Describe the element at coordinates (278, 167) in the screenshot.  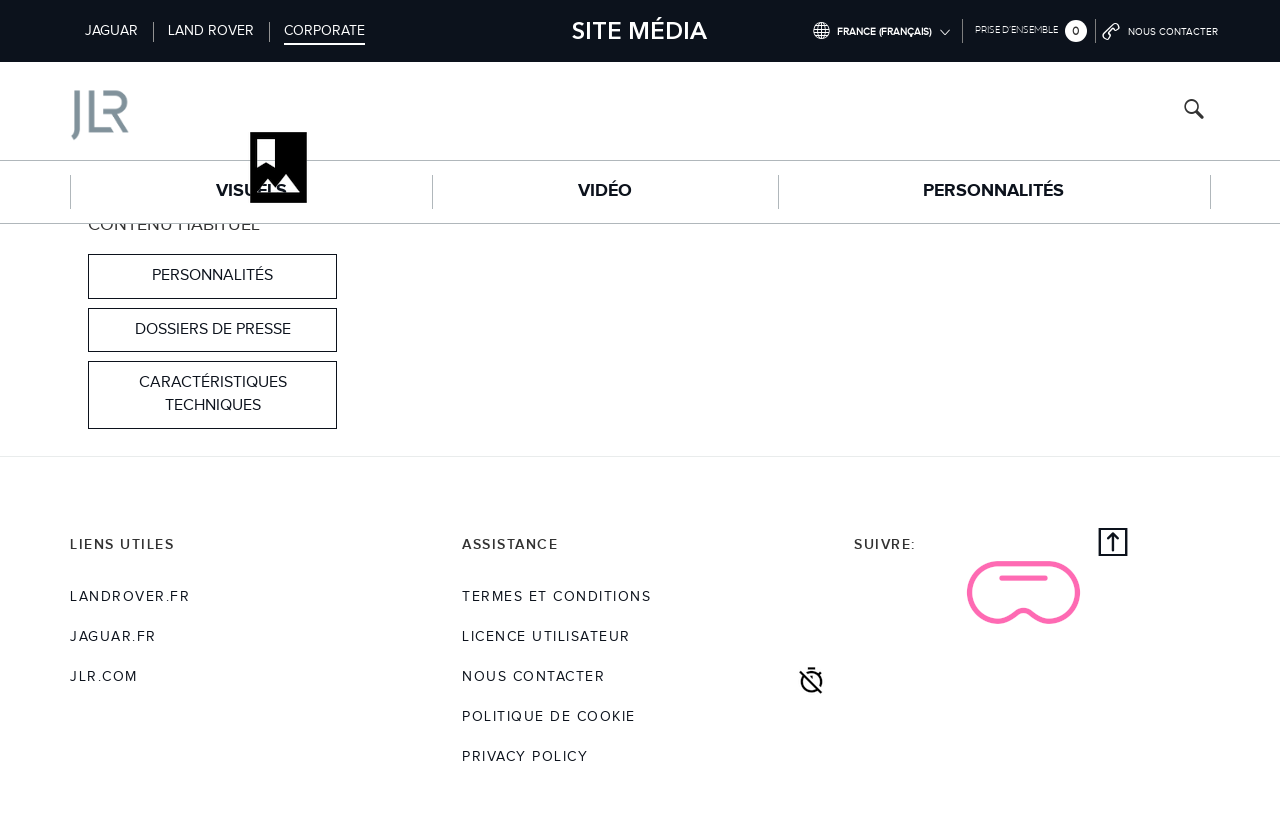
I see `view photo album` at that location.